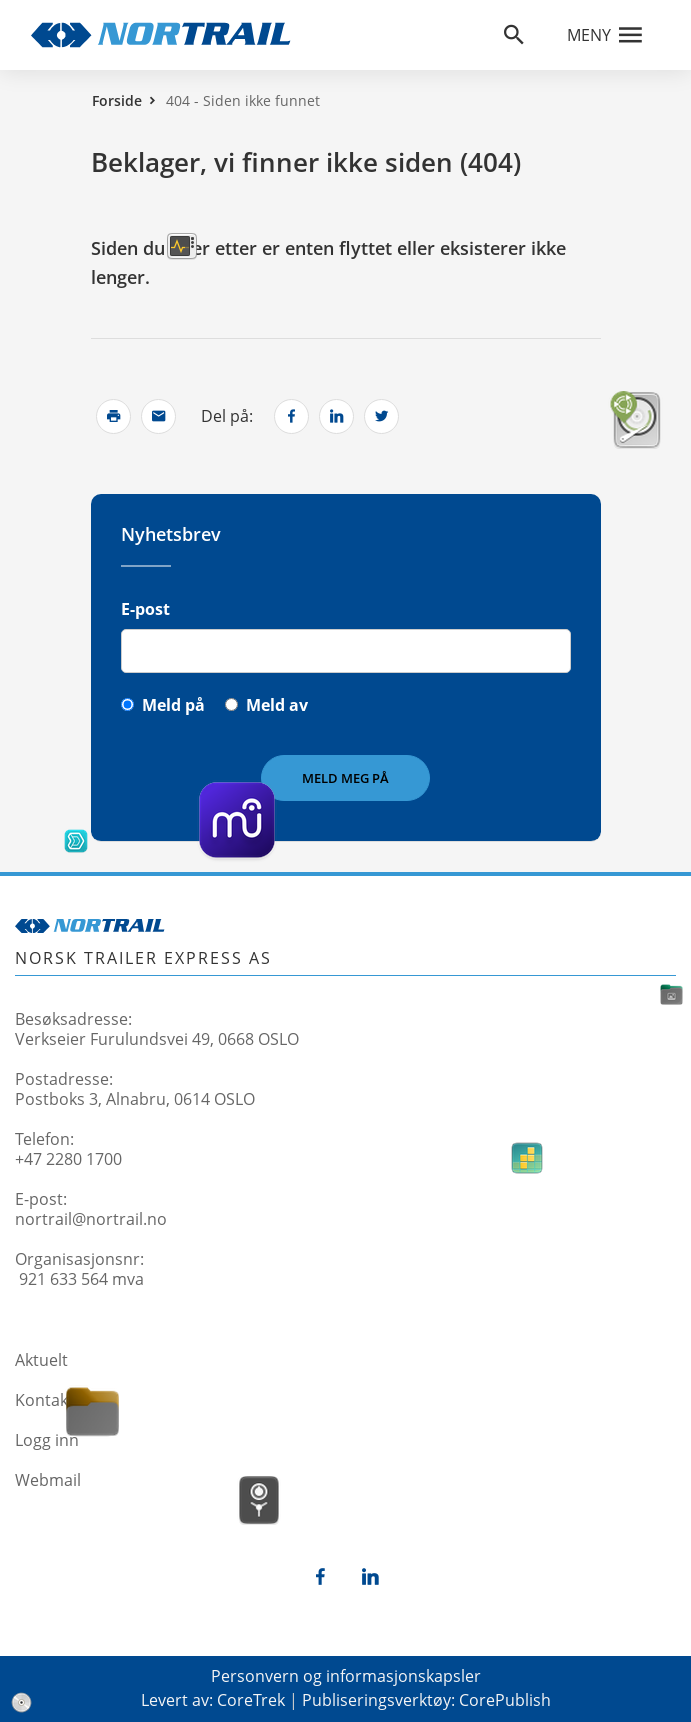  I want to click on access DVD or optical disc drive, so click(21, 1702).